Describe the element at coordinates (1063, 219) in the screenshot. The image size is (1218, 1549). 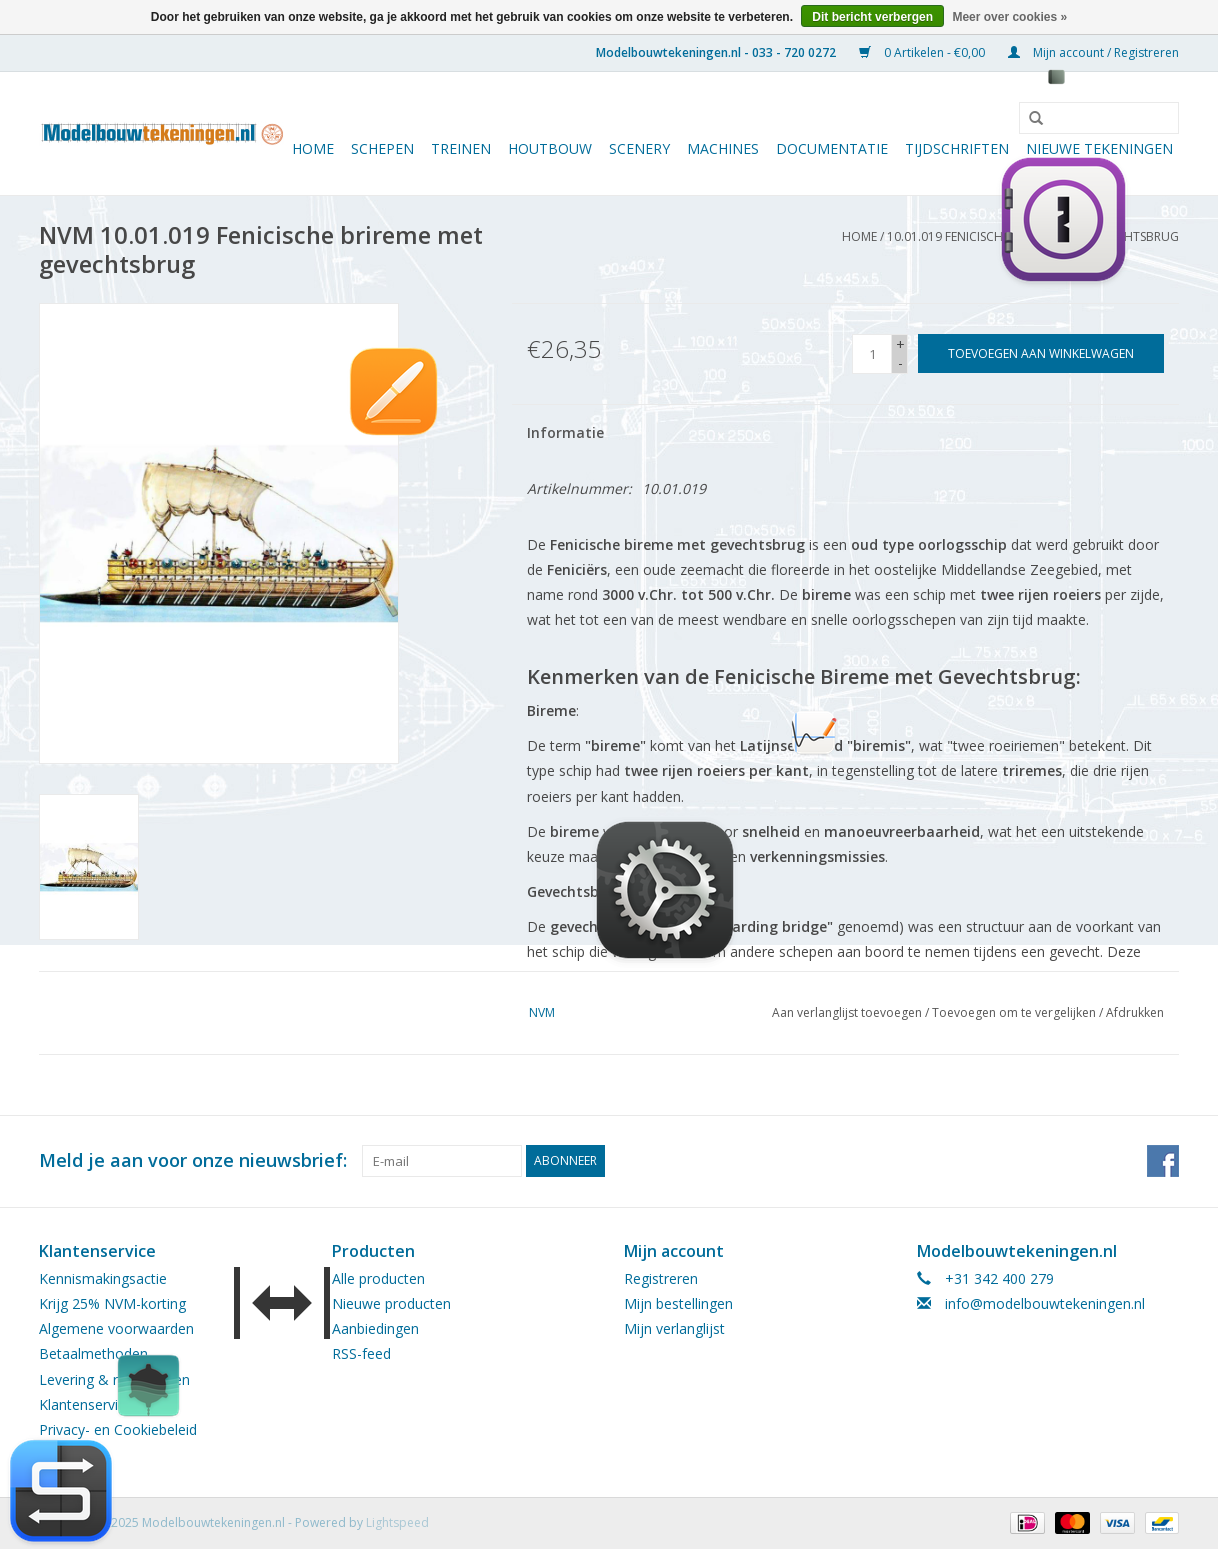
I see `open the Secrets password manager app` at that location.